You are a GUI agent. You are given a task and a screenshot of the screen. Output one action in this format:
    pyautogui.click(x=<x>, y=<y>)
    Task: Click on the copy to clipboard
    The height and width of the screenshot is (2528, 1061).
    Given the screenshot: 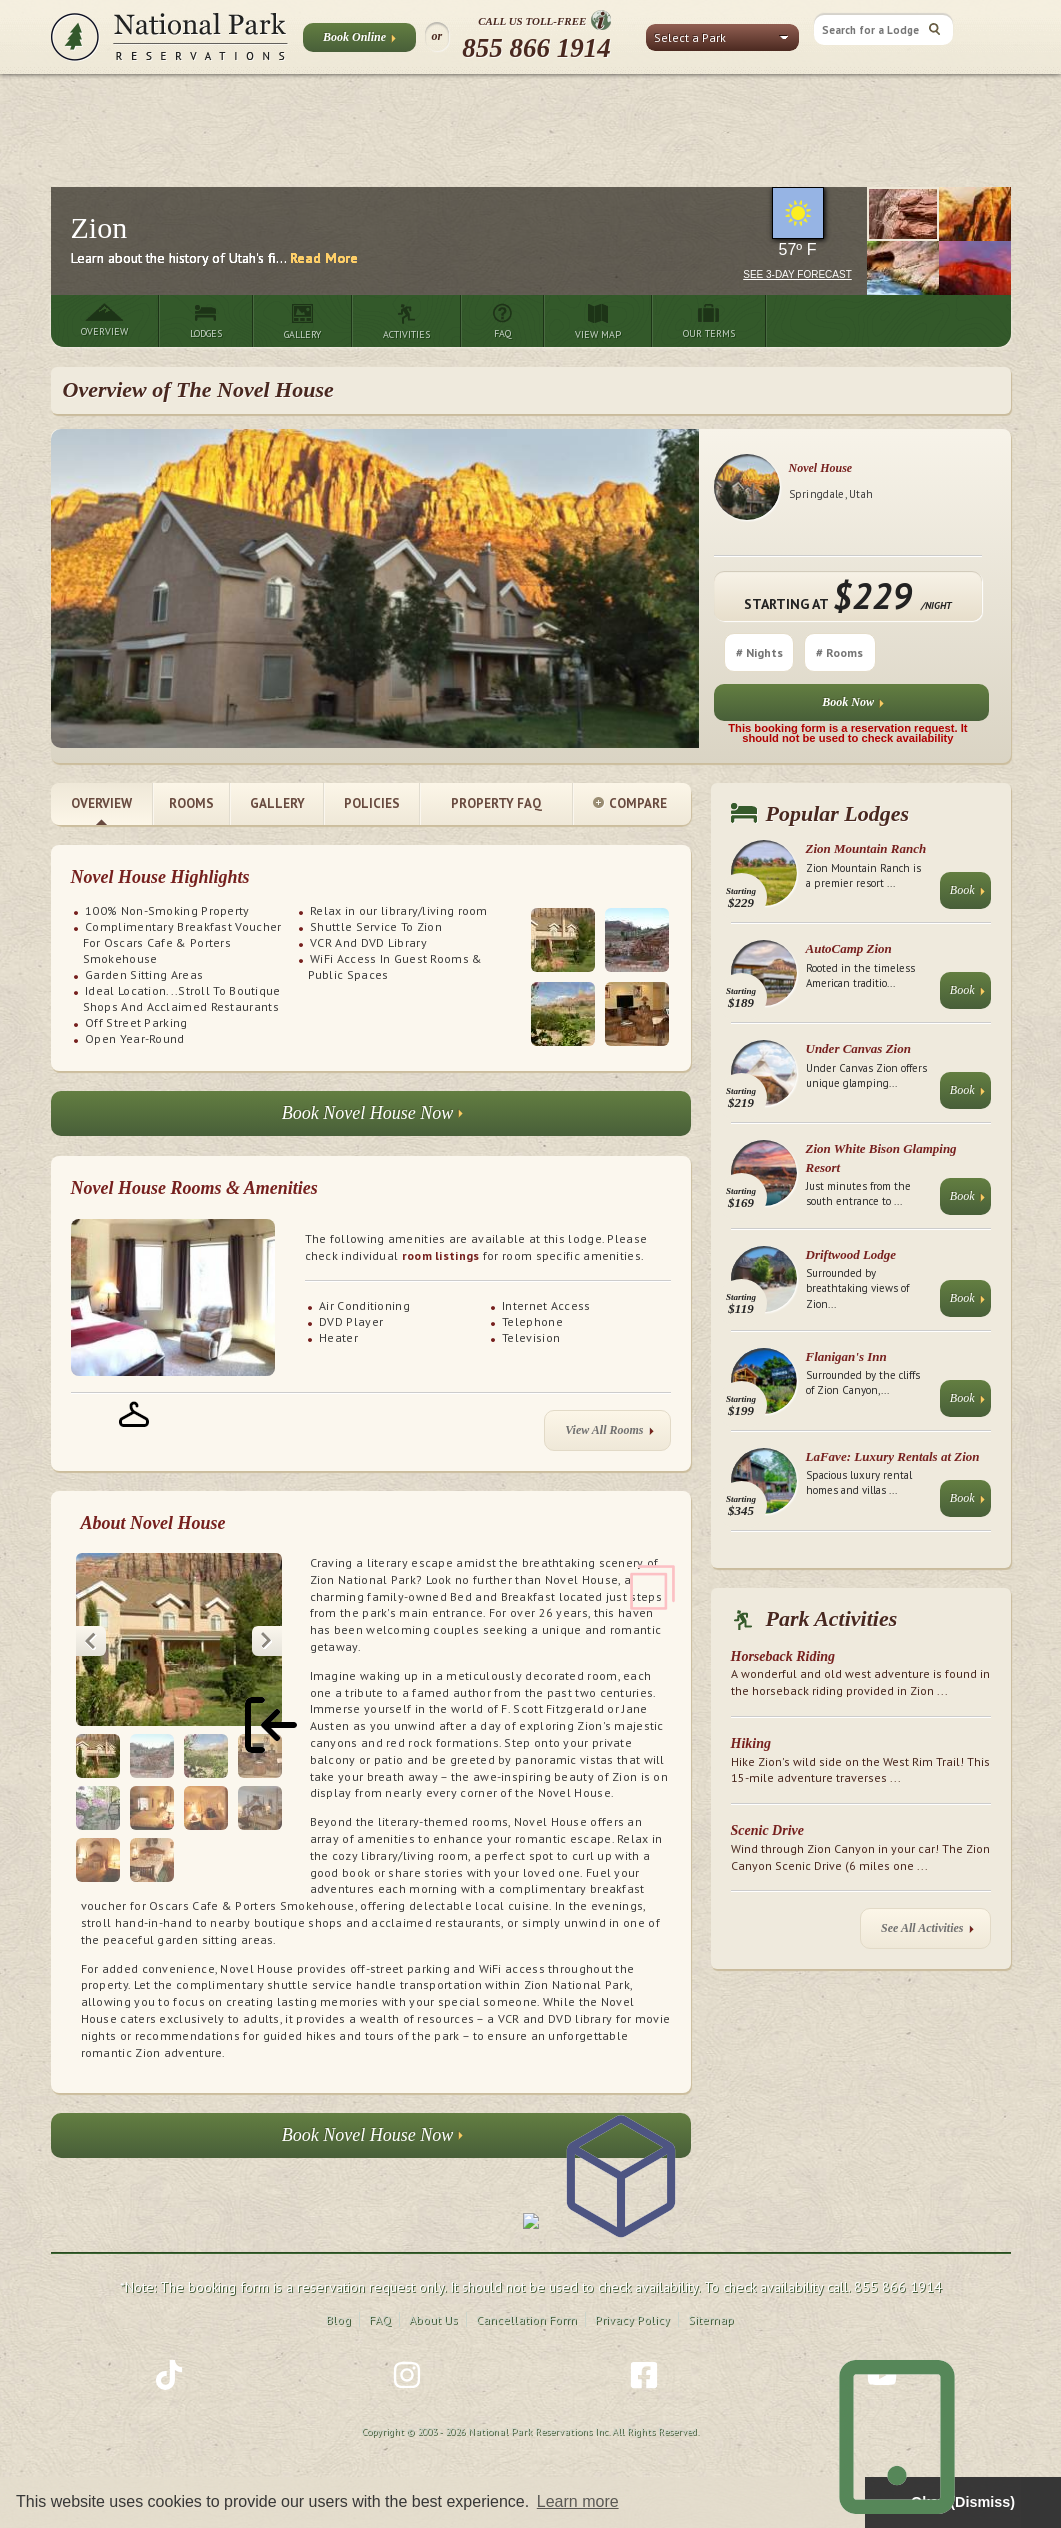 What is the action you would take?
    pyautogui.click(x=652, y=1587)
    